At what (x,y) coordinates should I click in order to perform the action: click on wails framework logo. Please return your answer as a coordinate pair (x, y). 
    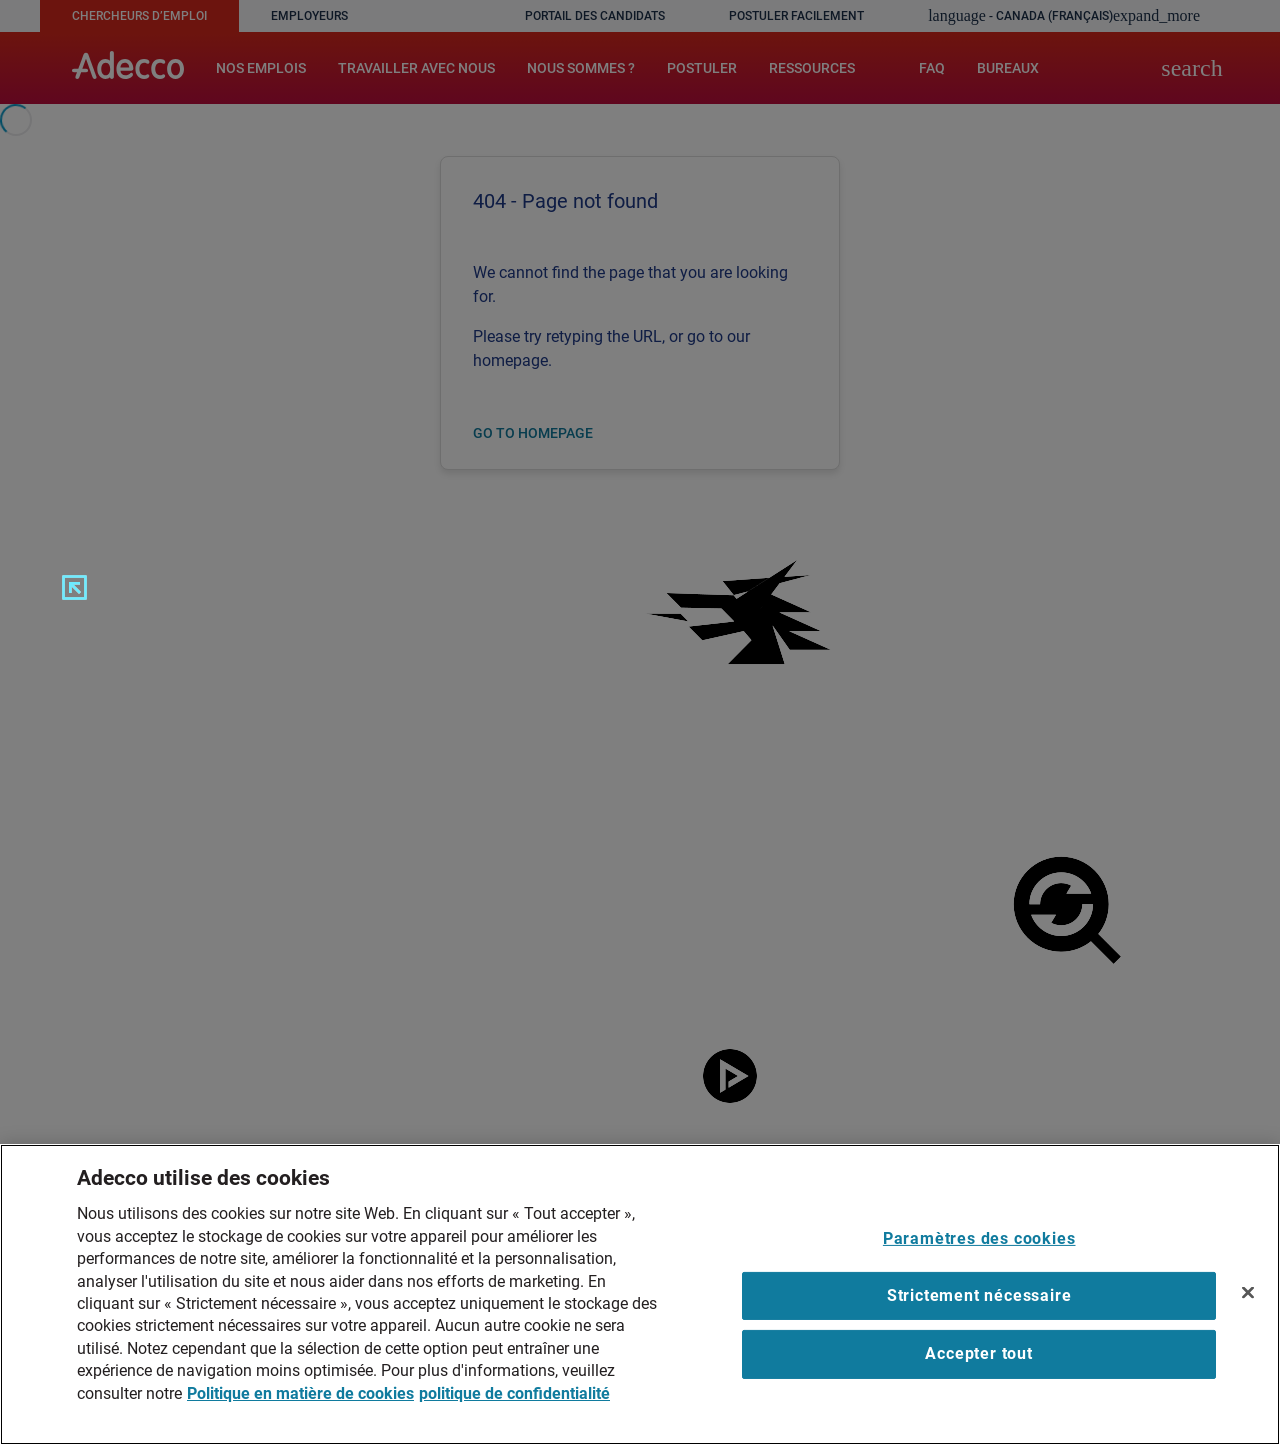
    Looking at the image, I should click on (738, 612).